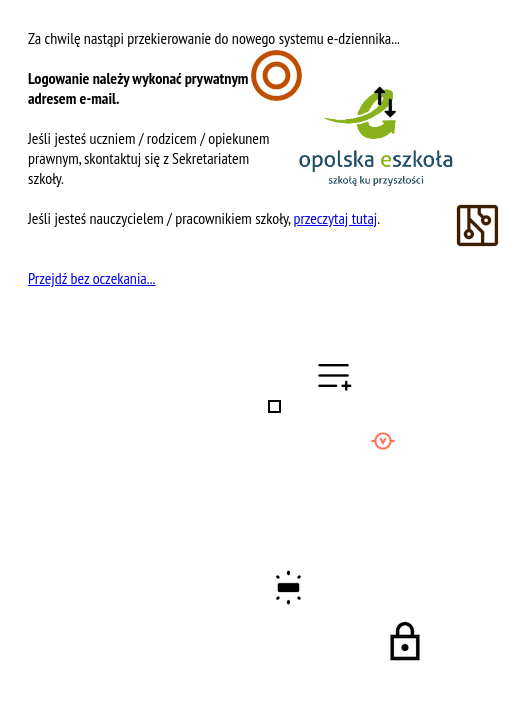  Describe the element at coordinates (288, 587) in the screenshot. I see `adjust screen brightness settings` at that location.